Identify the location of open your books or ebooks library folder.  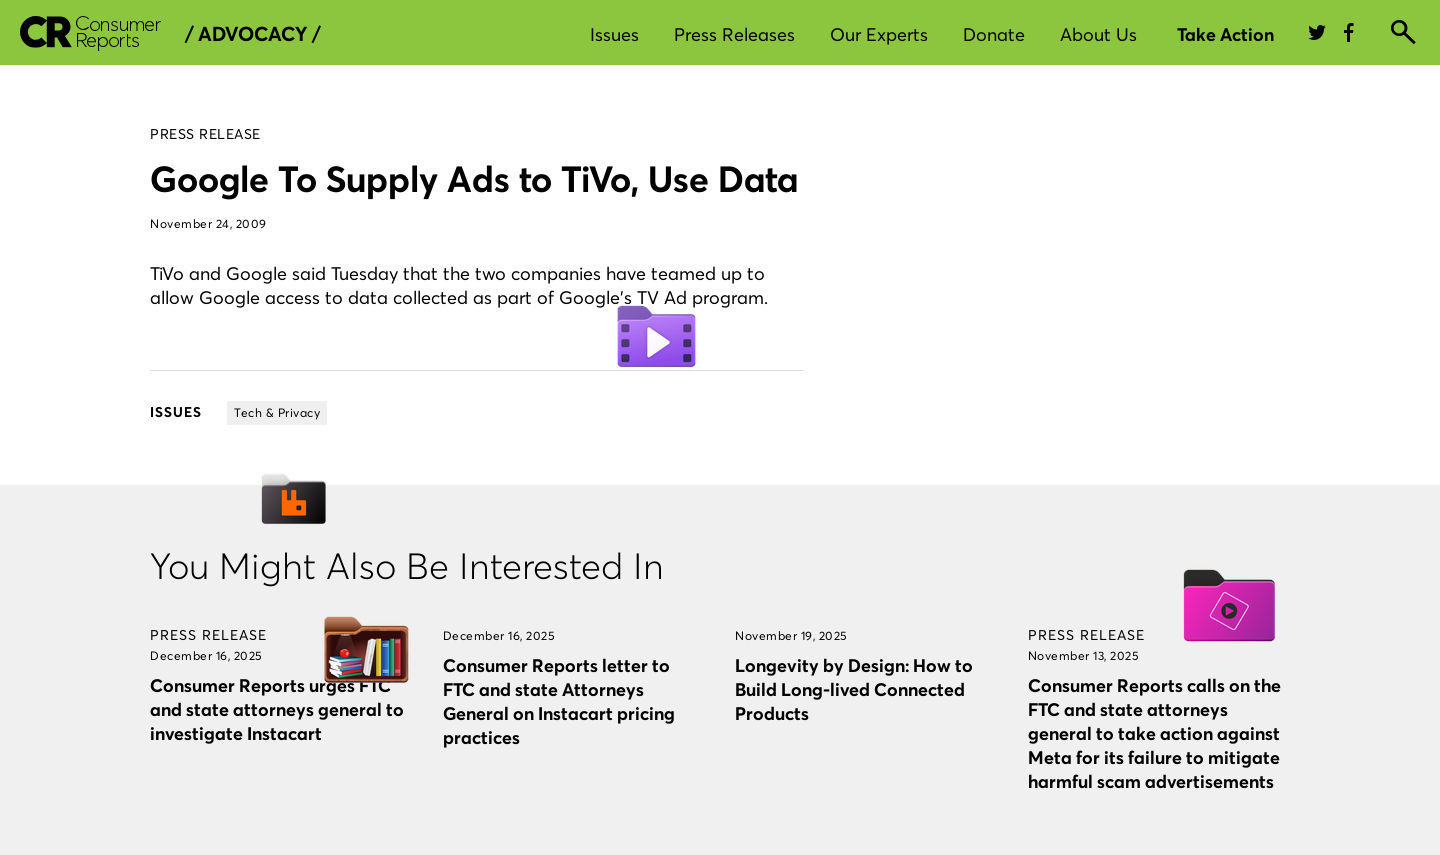
(366, 652).